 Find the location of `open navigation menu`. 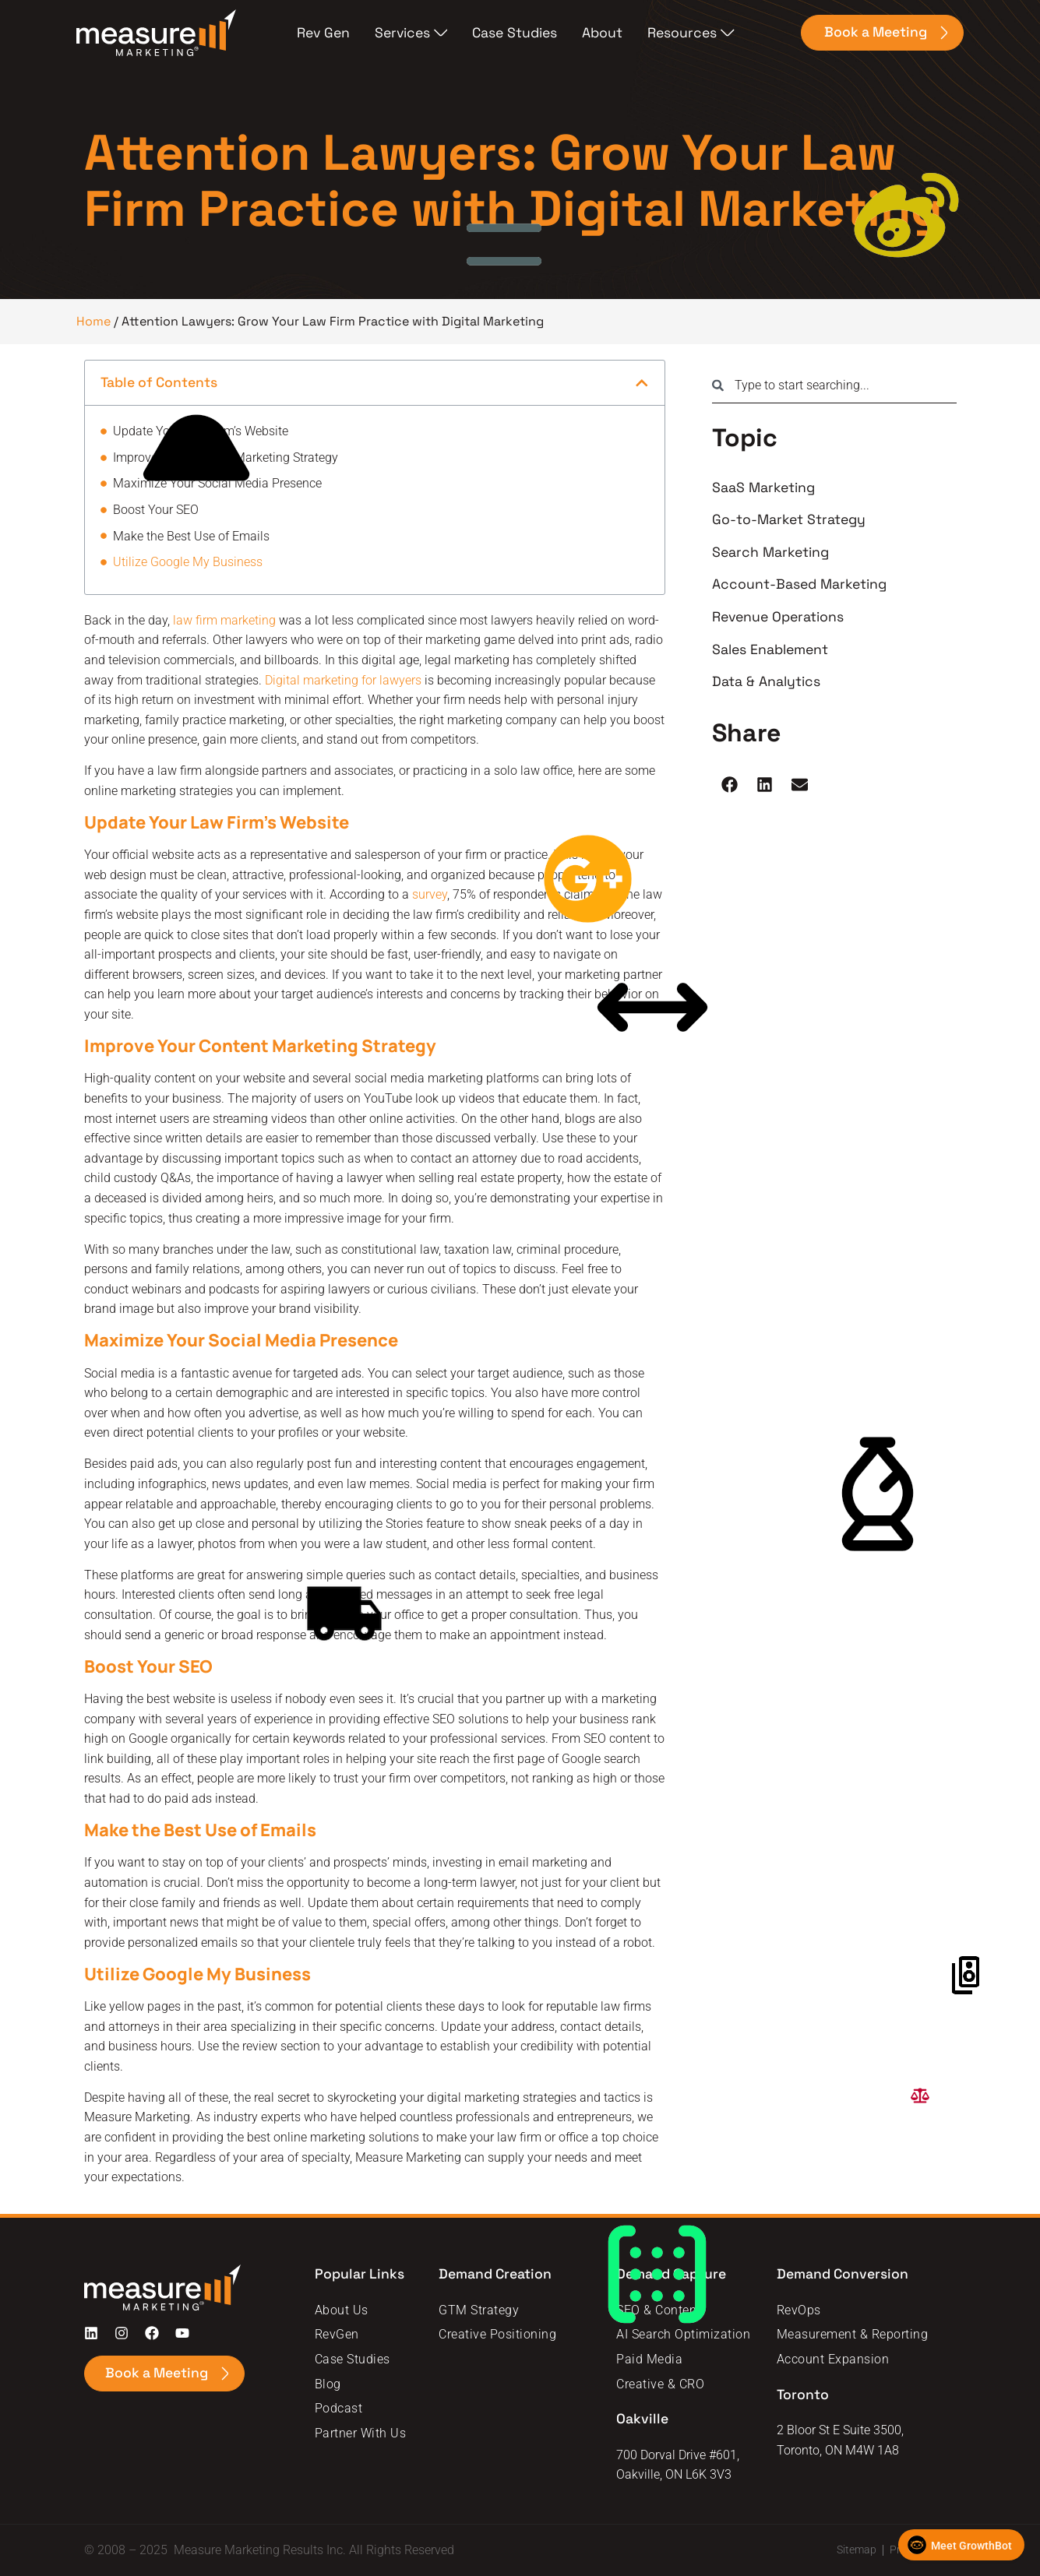

open navigation menu is located at coordinates (504, 245).